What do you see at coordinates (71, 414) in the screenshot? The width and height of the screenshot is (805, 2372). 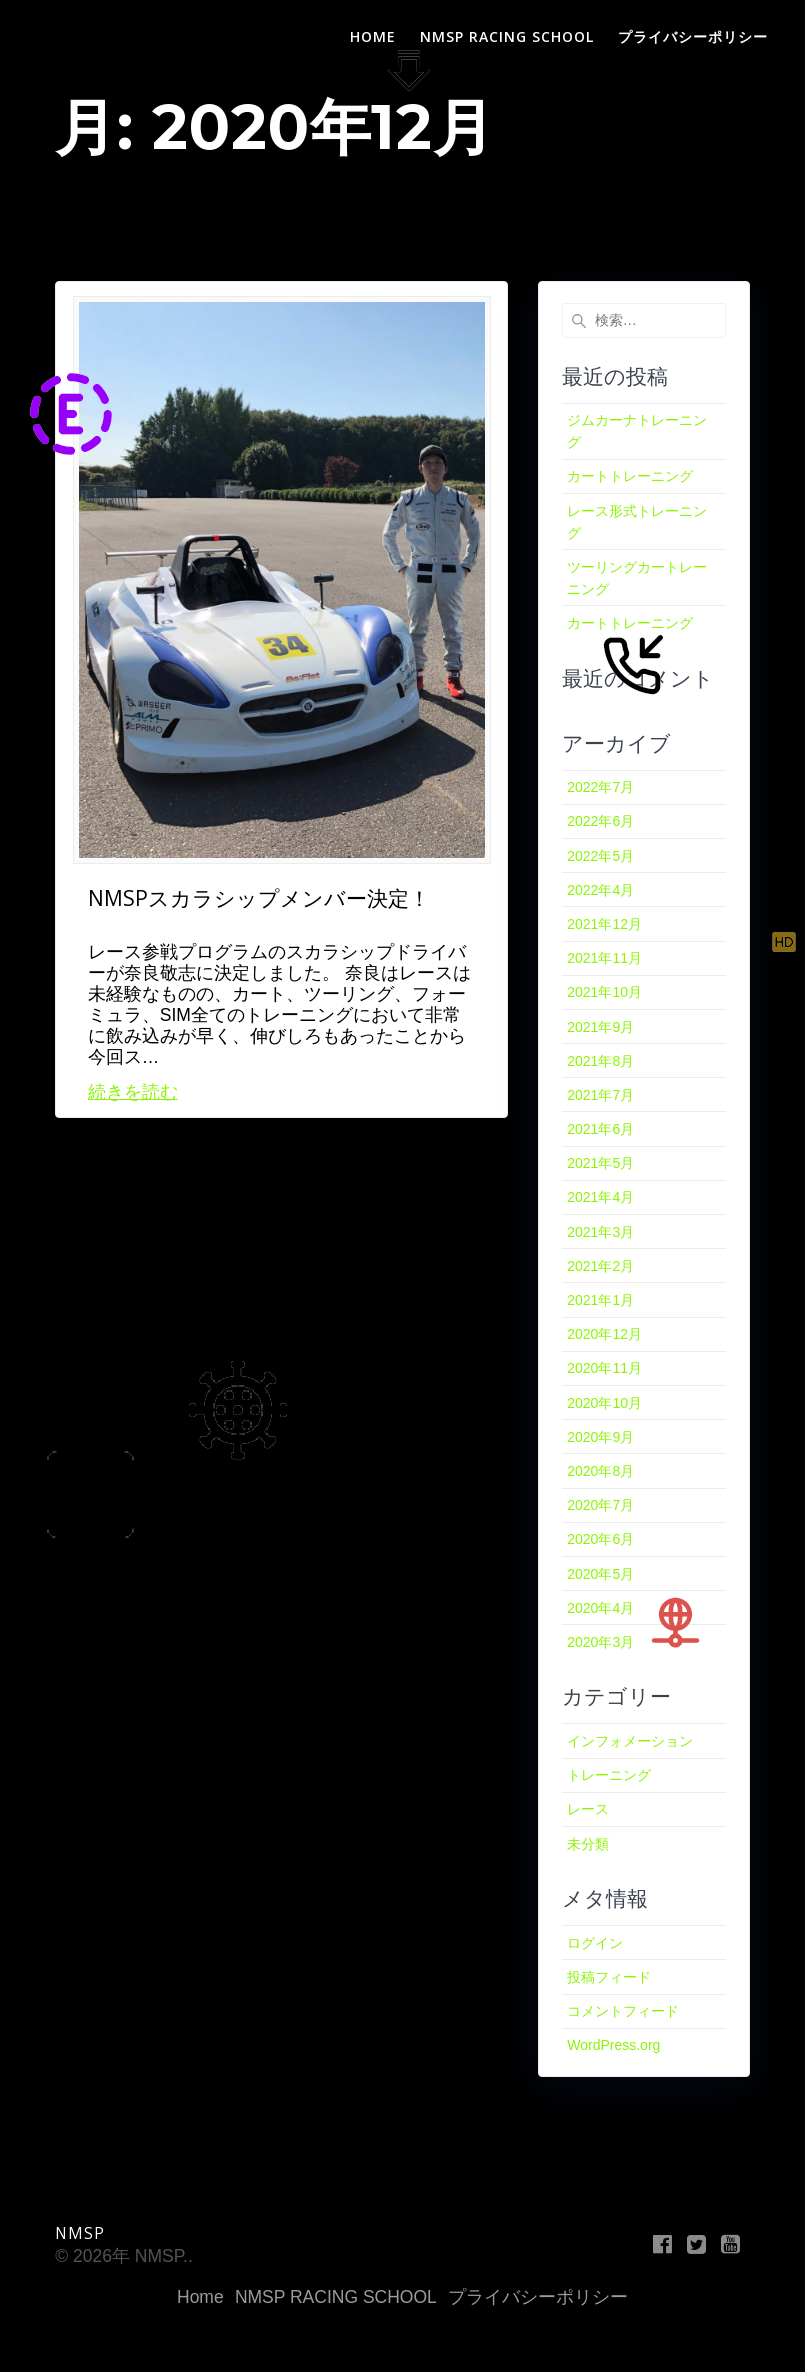 I see `indicates a draft or pending email` at bounding box center [71, 414].